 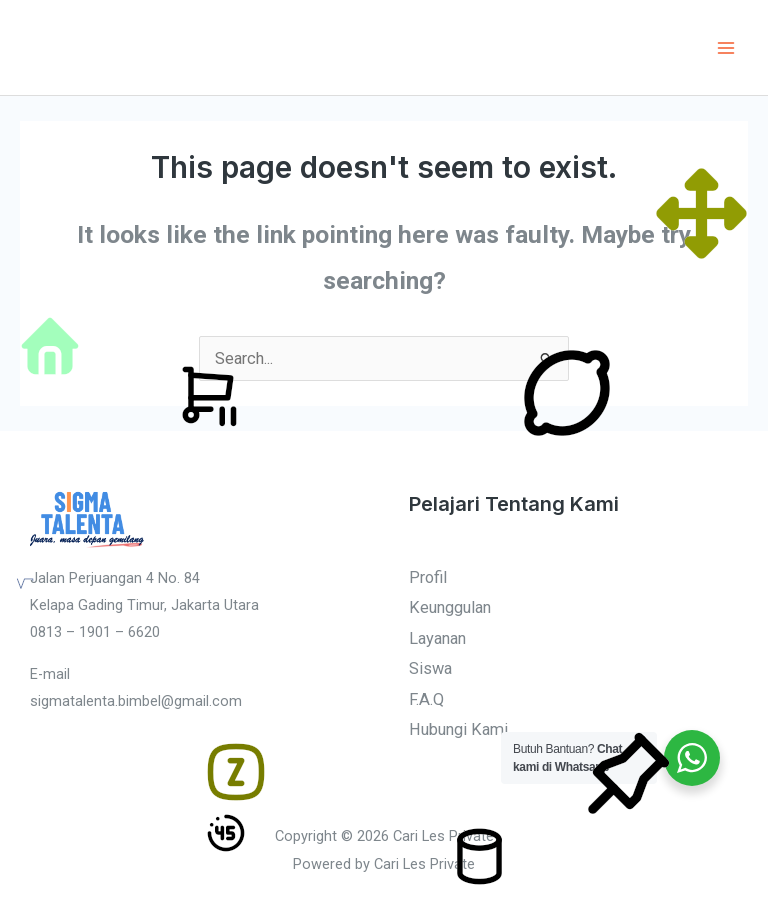 What do you see at coordinates (567, 393) in the screenshot?
I see `indicates citrus or lemon flavor` at bounding box center [567, 393].